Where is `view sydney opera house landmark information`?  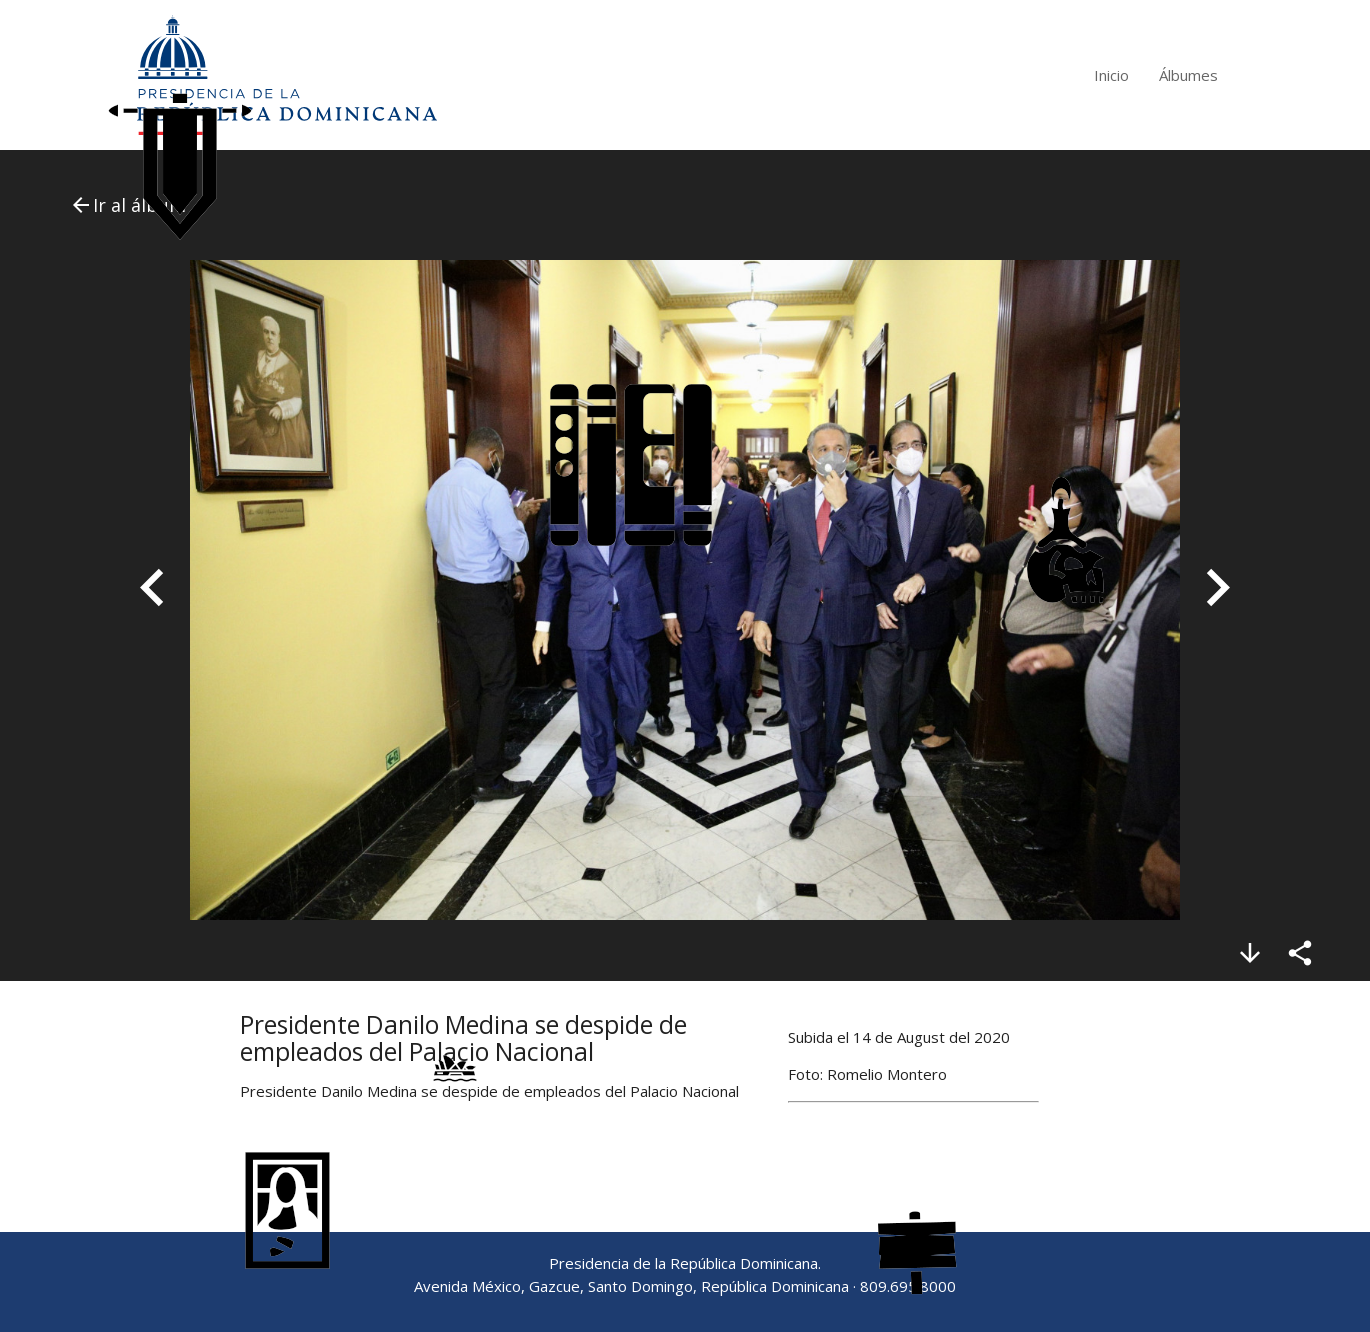
view sydney opera house landmark information is located at coordinates (455, 1065).